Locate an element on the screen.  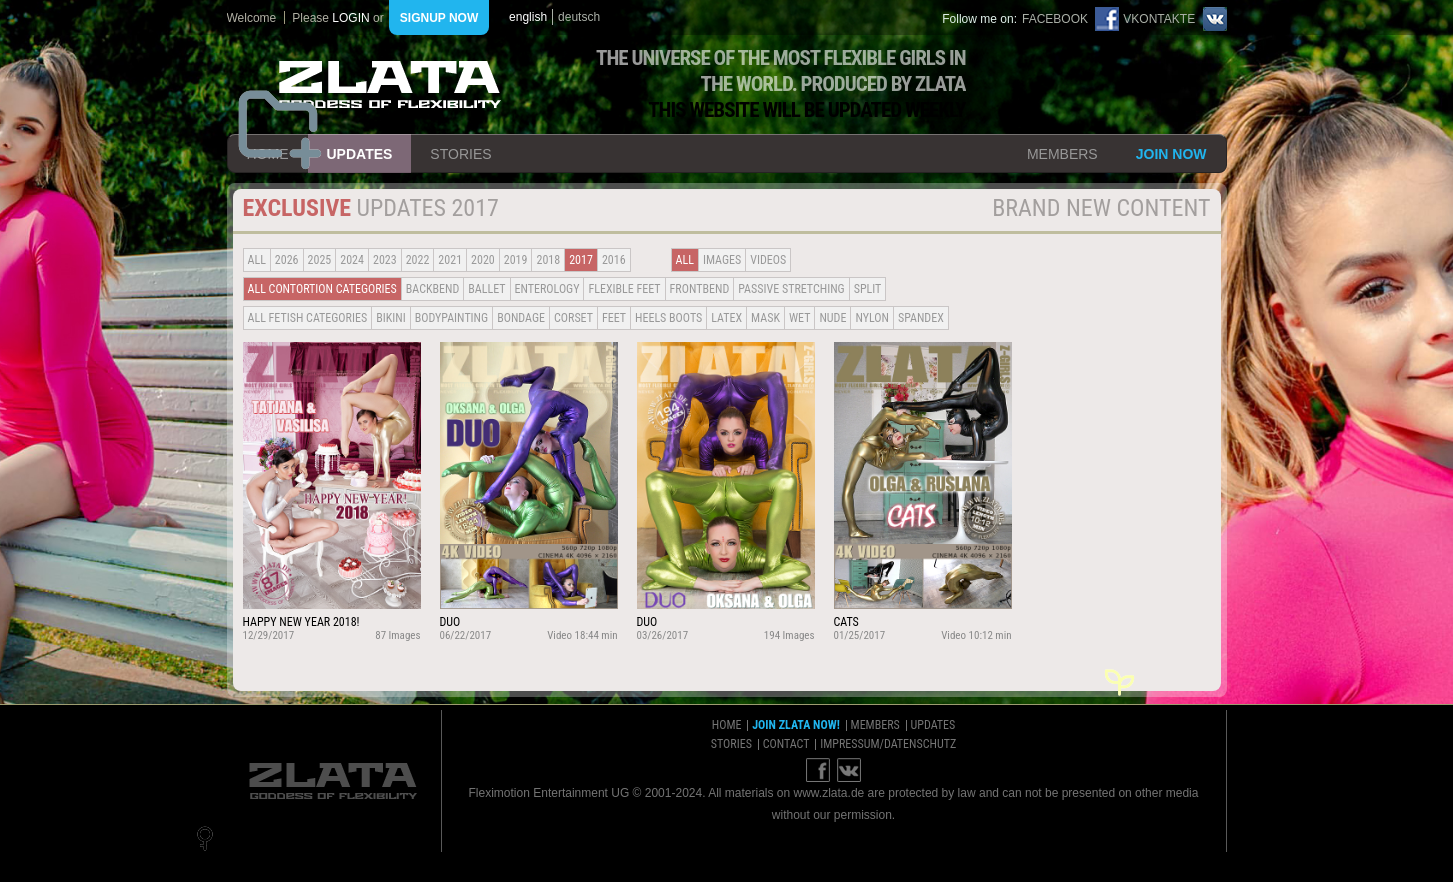
create a new folder is located at coordinates (278, 126).